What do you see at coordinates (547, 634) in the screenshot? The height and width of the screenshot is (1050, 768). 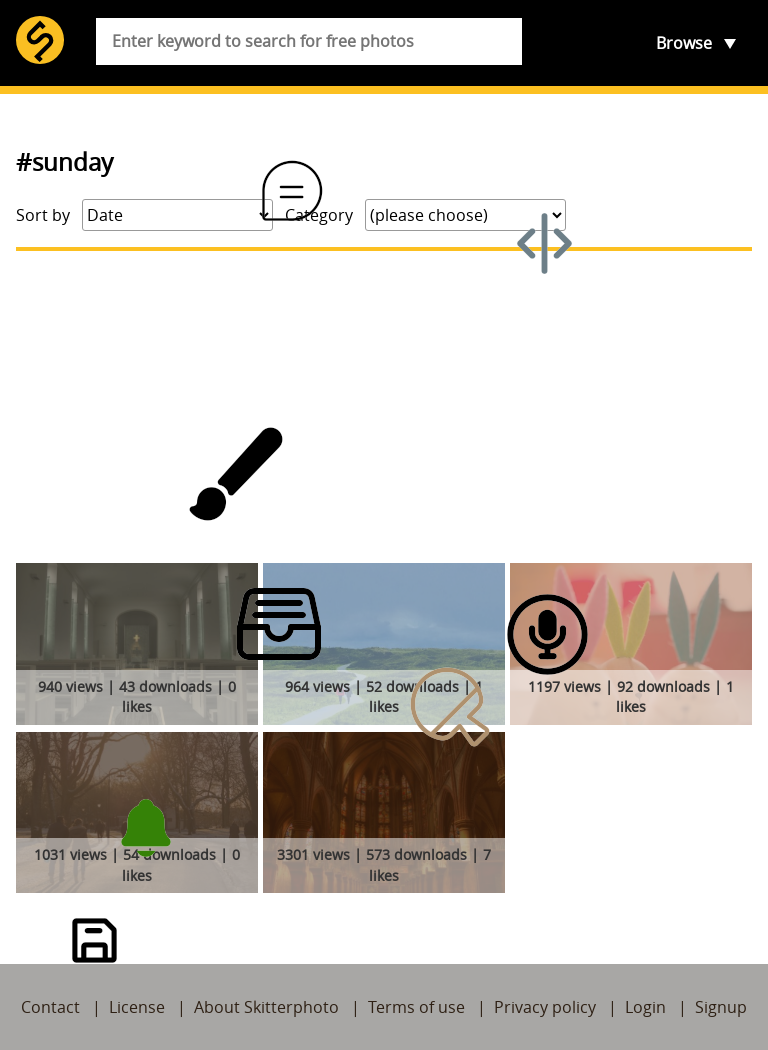 I see `tap to start voice input` at bounding box center [547, 634].